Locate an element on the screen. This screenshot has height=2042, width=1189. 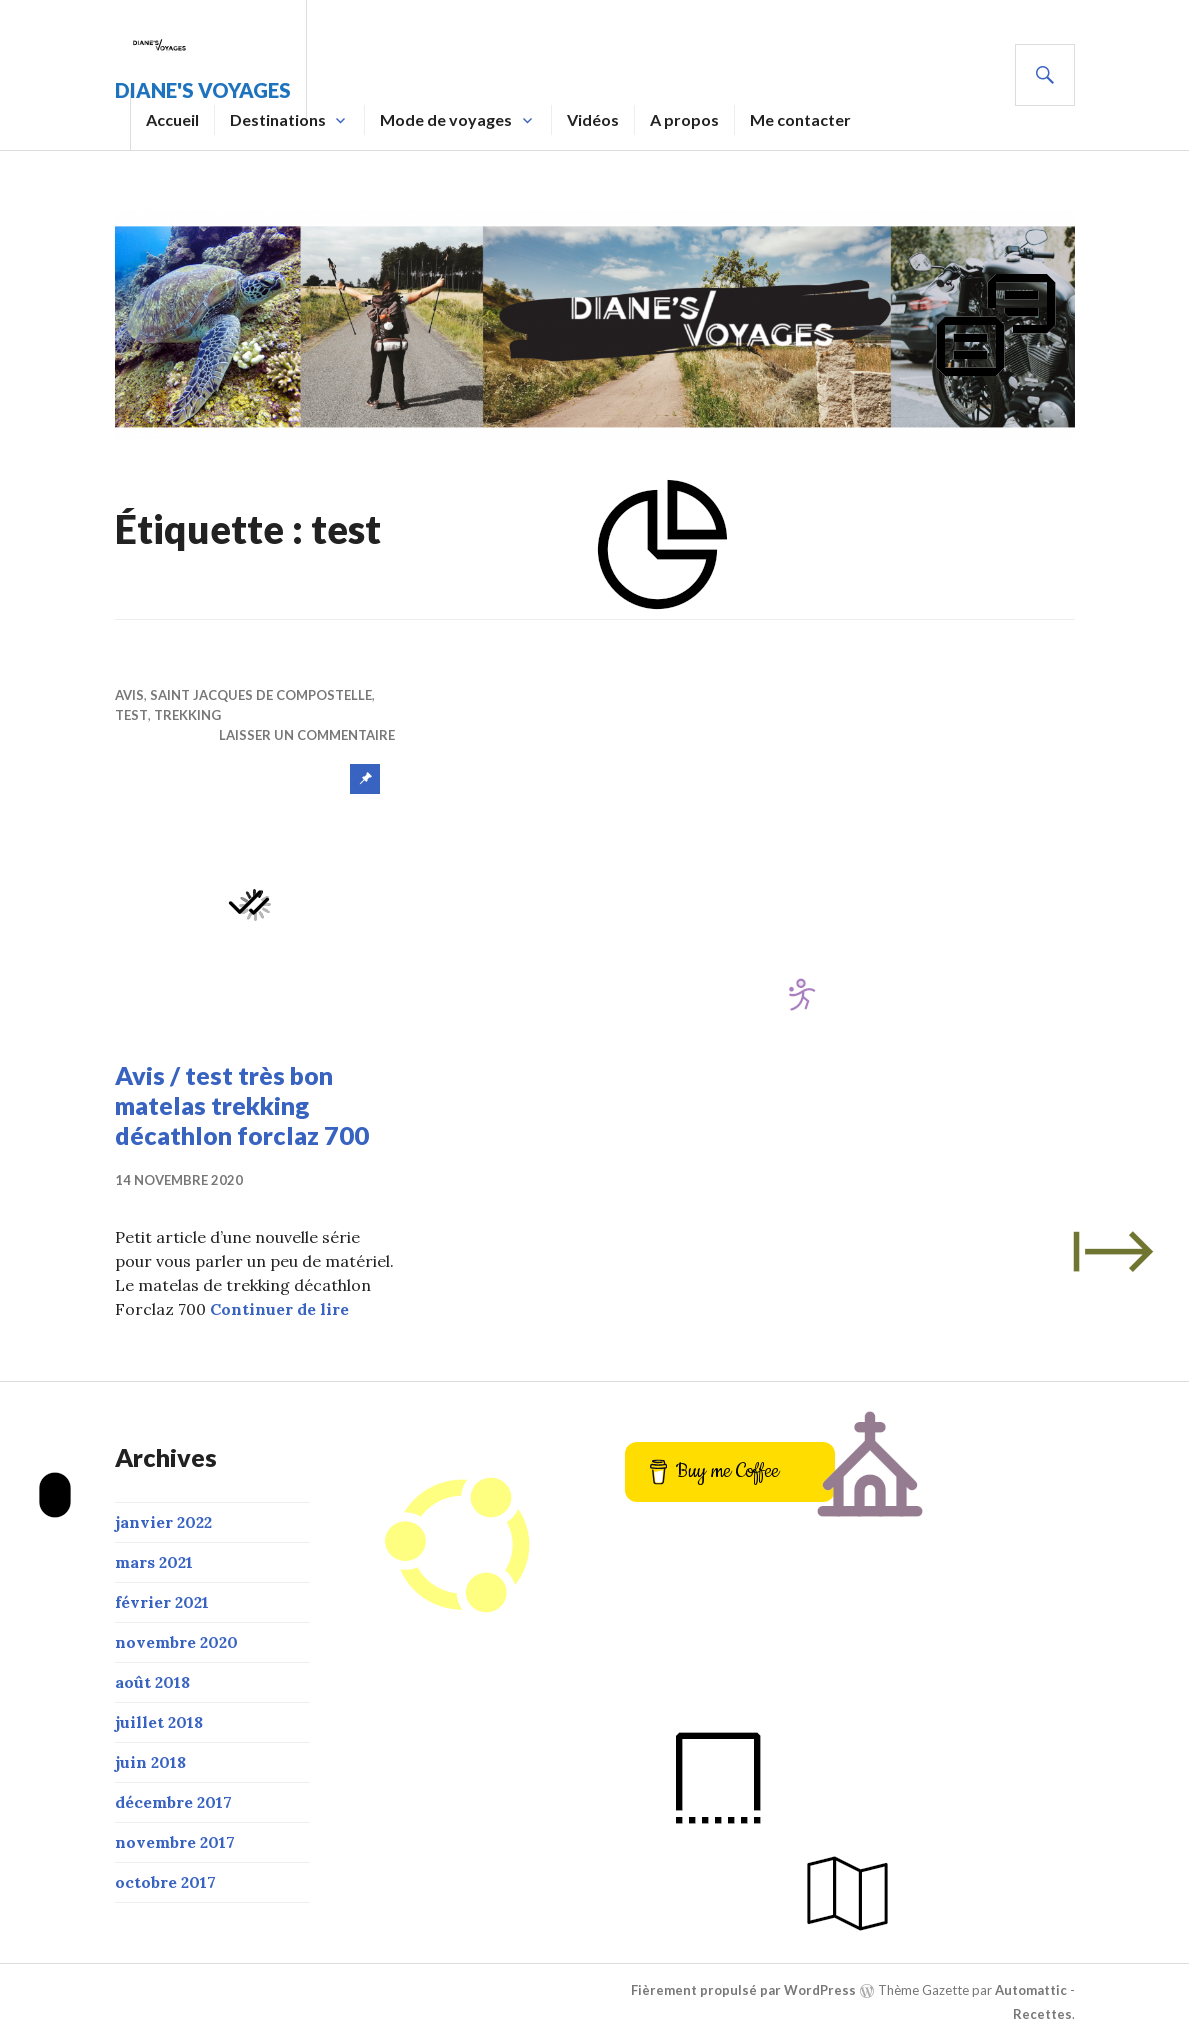
insert a code snippet is located at coordinates (715, 1778).